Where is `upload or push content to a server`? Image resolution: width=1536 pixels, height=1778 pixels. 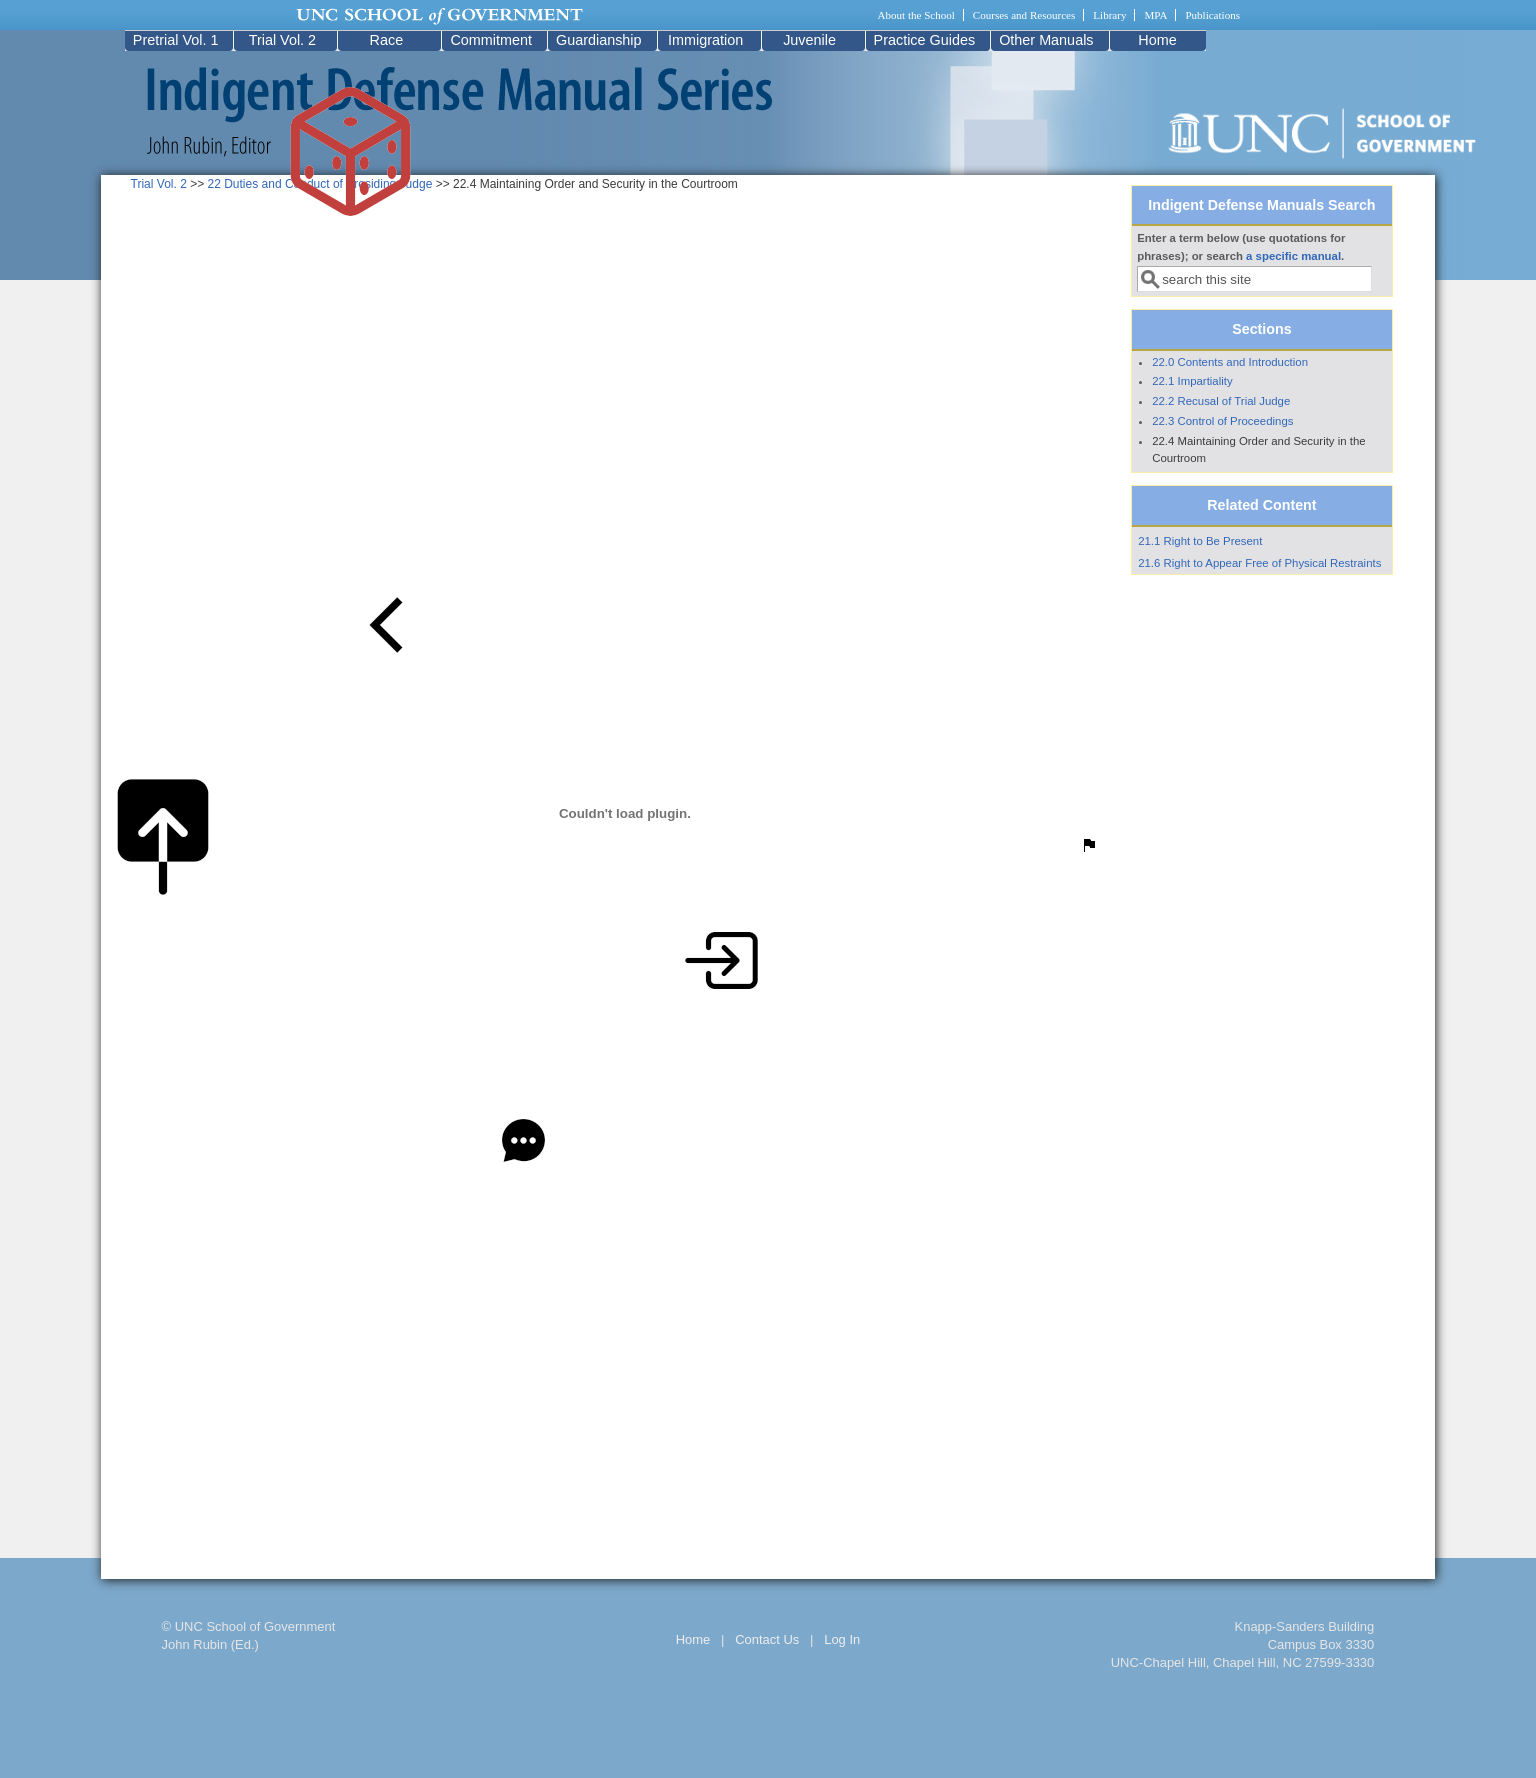
upload or push content to a server is located at coordinates (163, 837).